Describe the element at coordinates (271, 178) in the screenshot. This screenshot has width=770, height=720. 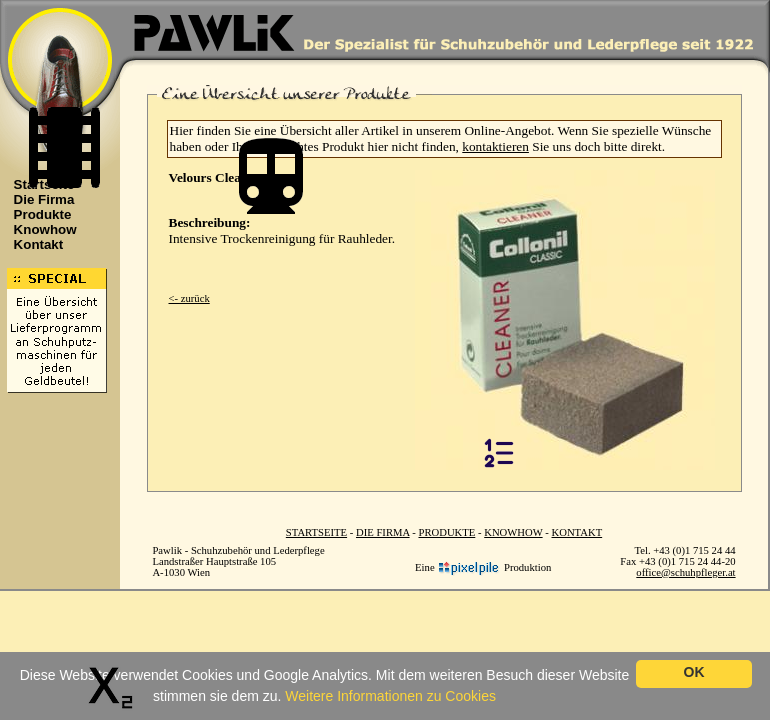
I see `get public transit directions` at that location.